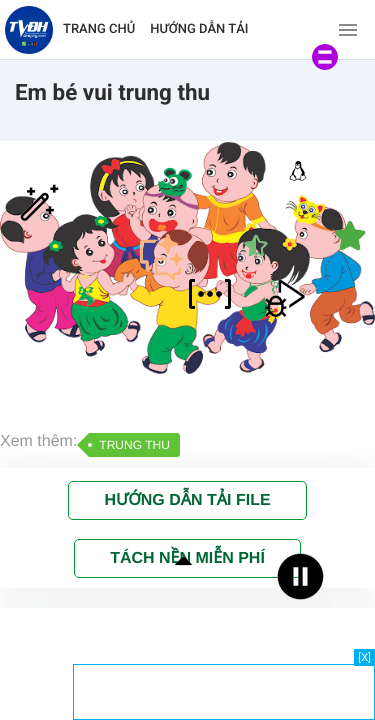  I want to click on indicates a partial or half rating, so click(256, 246).